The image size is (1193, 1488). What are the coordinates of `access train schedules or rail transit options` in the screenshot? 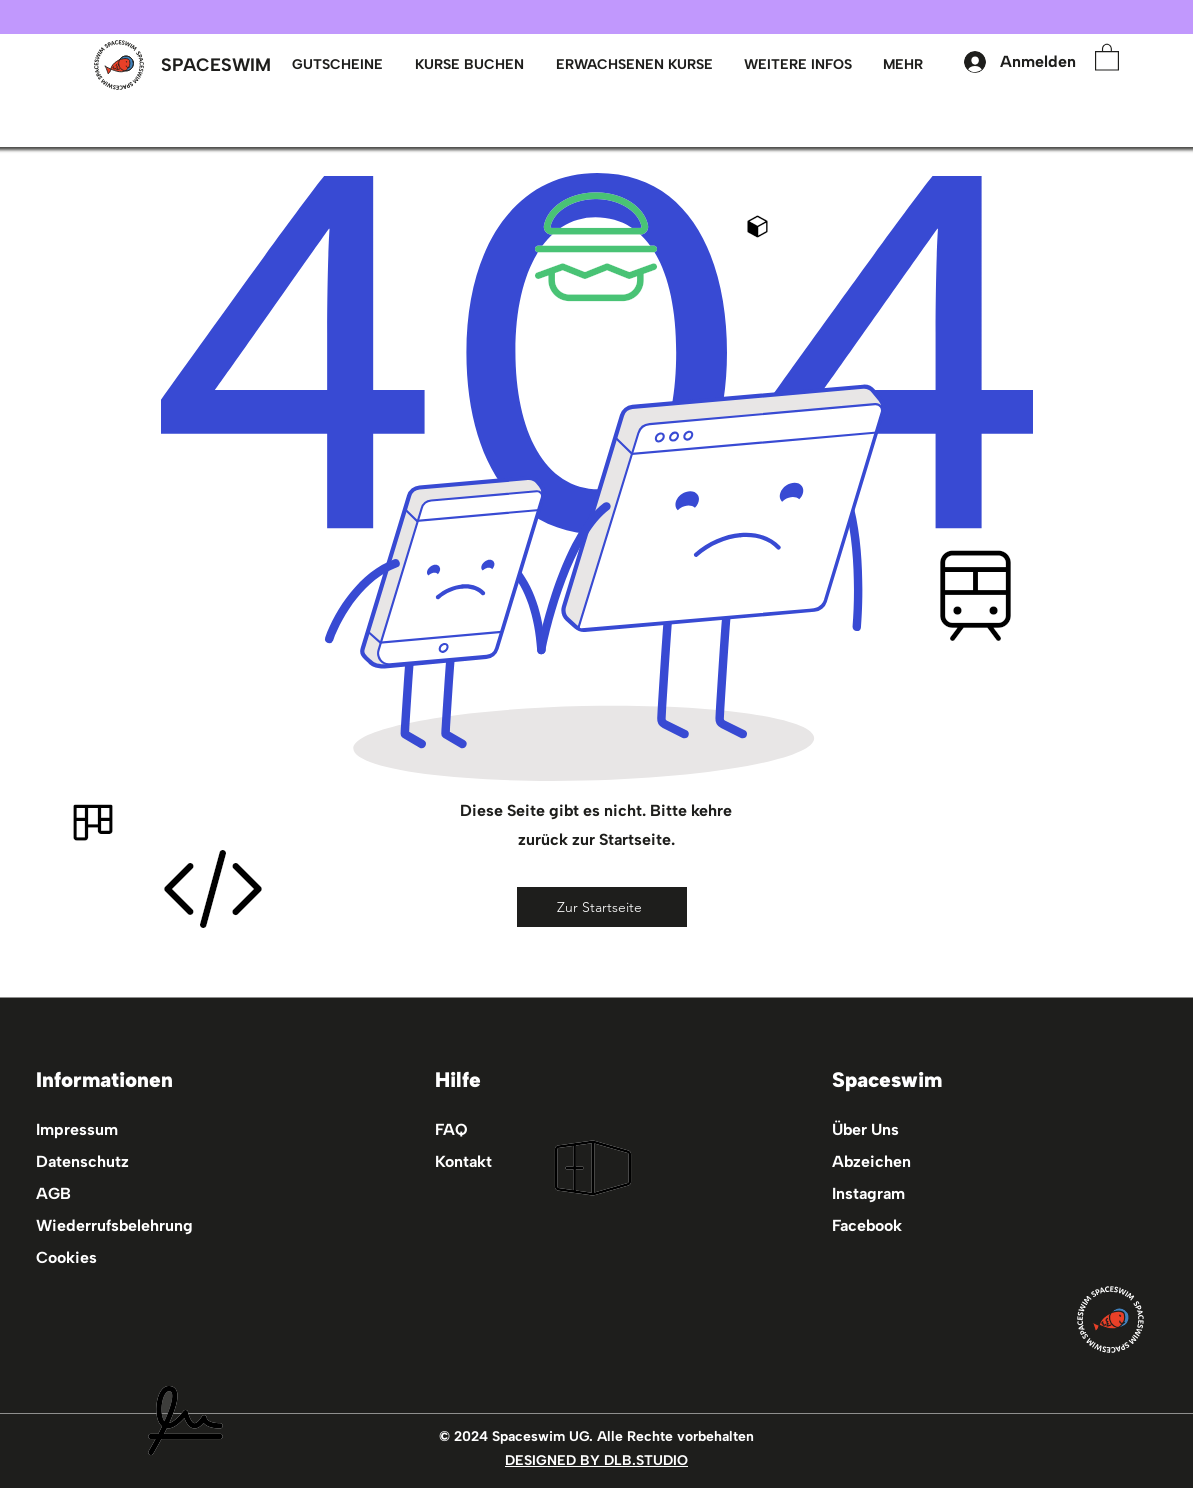 It's located at (975, 592).